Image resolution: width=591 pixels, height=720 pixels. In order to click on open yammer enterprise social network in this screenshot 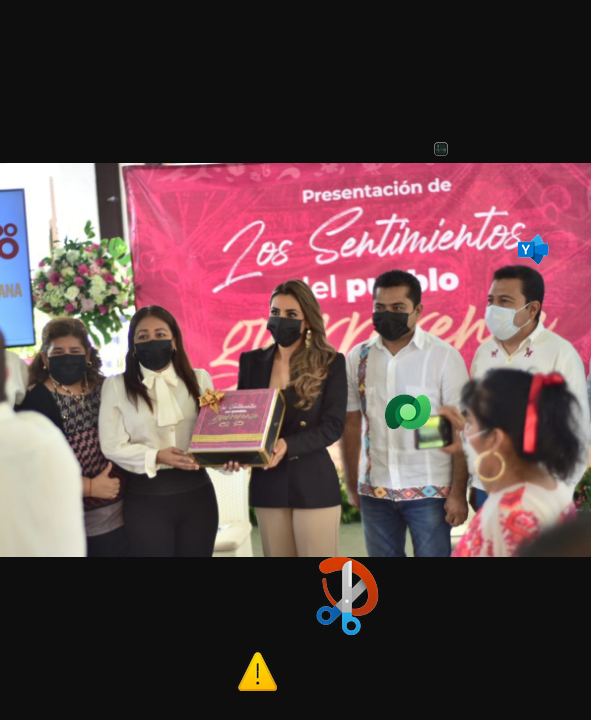, I will do `click(533, 249)`.